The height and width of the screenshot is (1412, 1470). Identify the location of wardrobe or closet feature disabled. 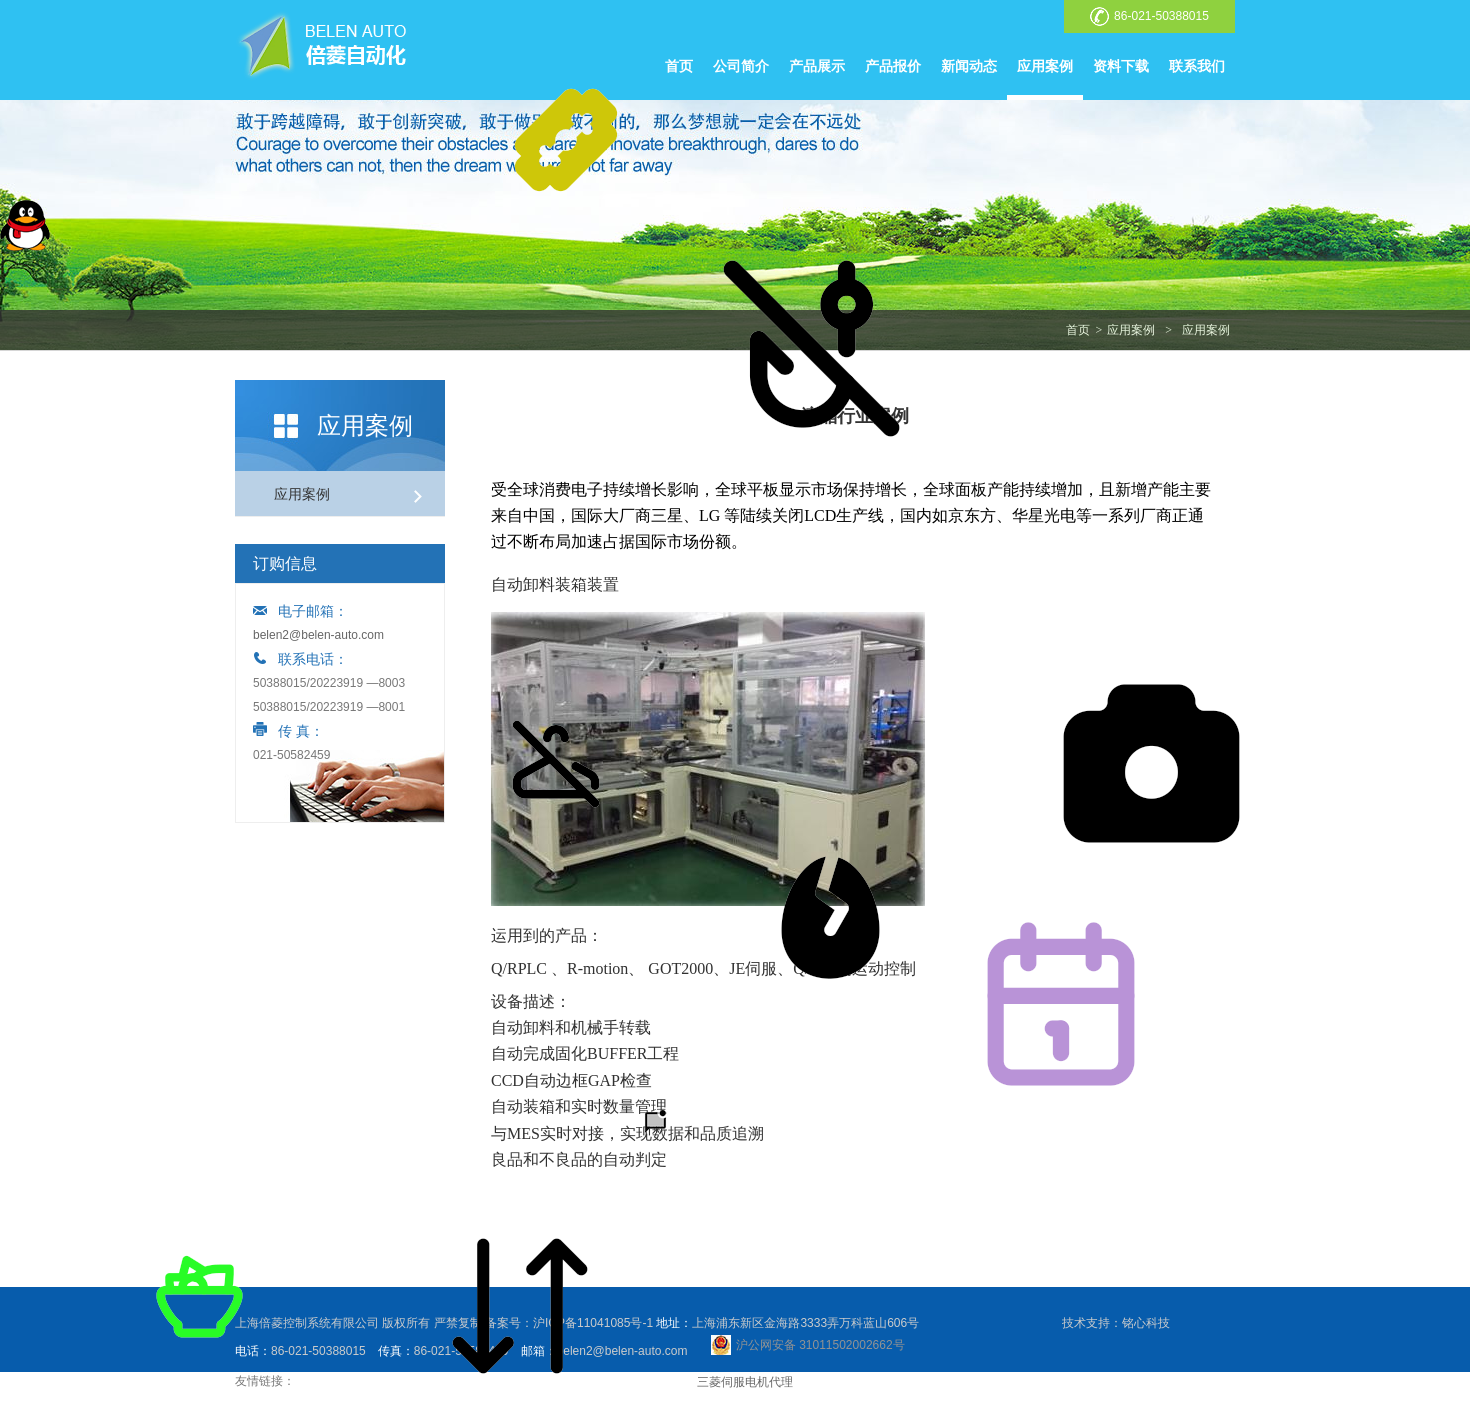
(556, 764).